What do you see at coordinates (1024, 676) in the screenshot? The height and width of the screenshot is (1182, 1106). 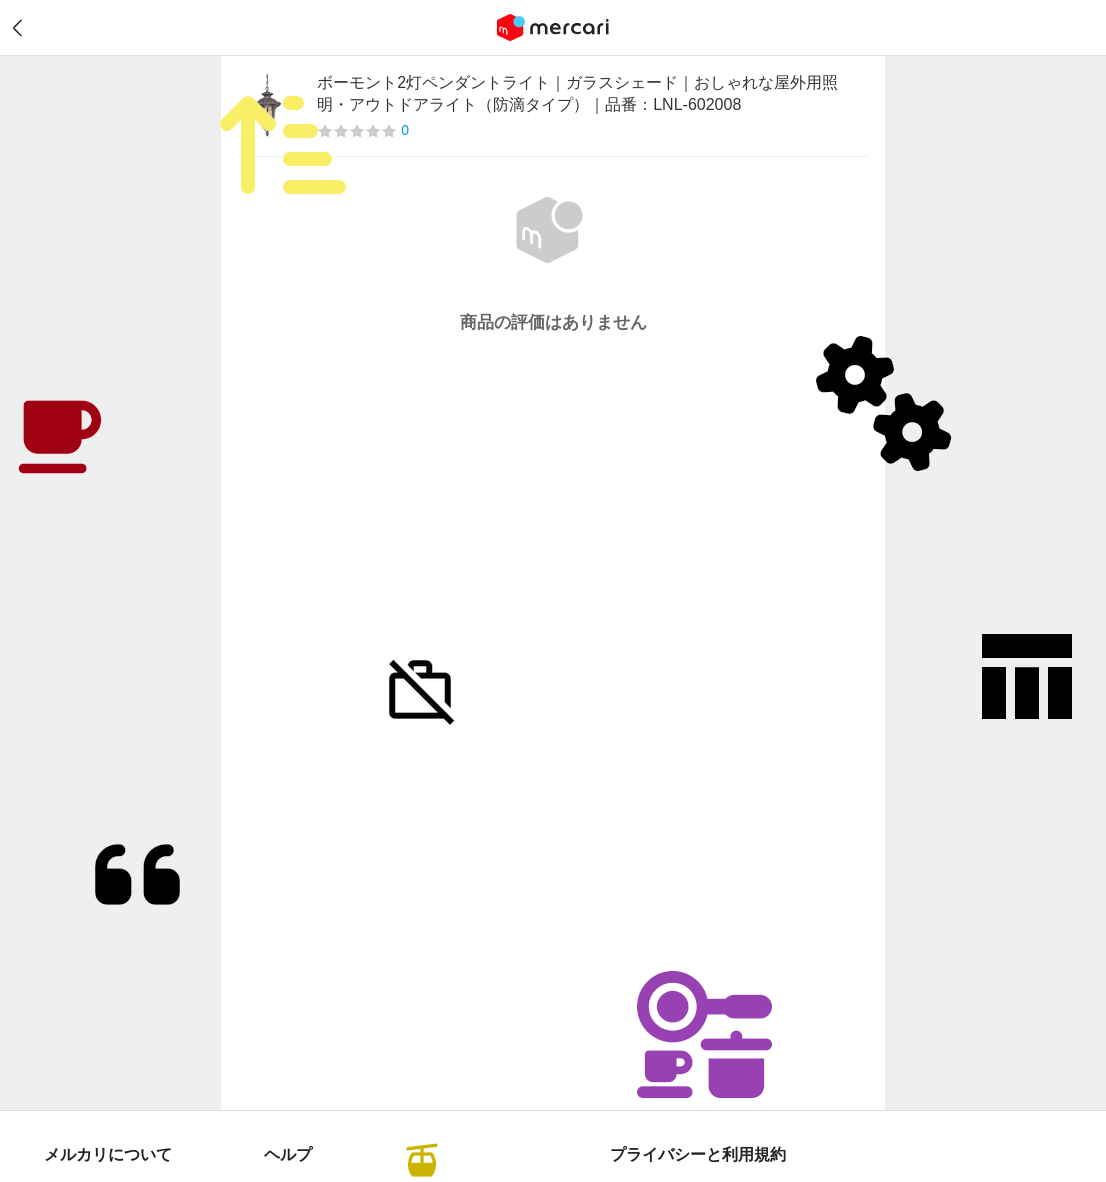 I see `view data in table format` at bounding box center [1024, 676].